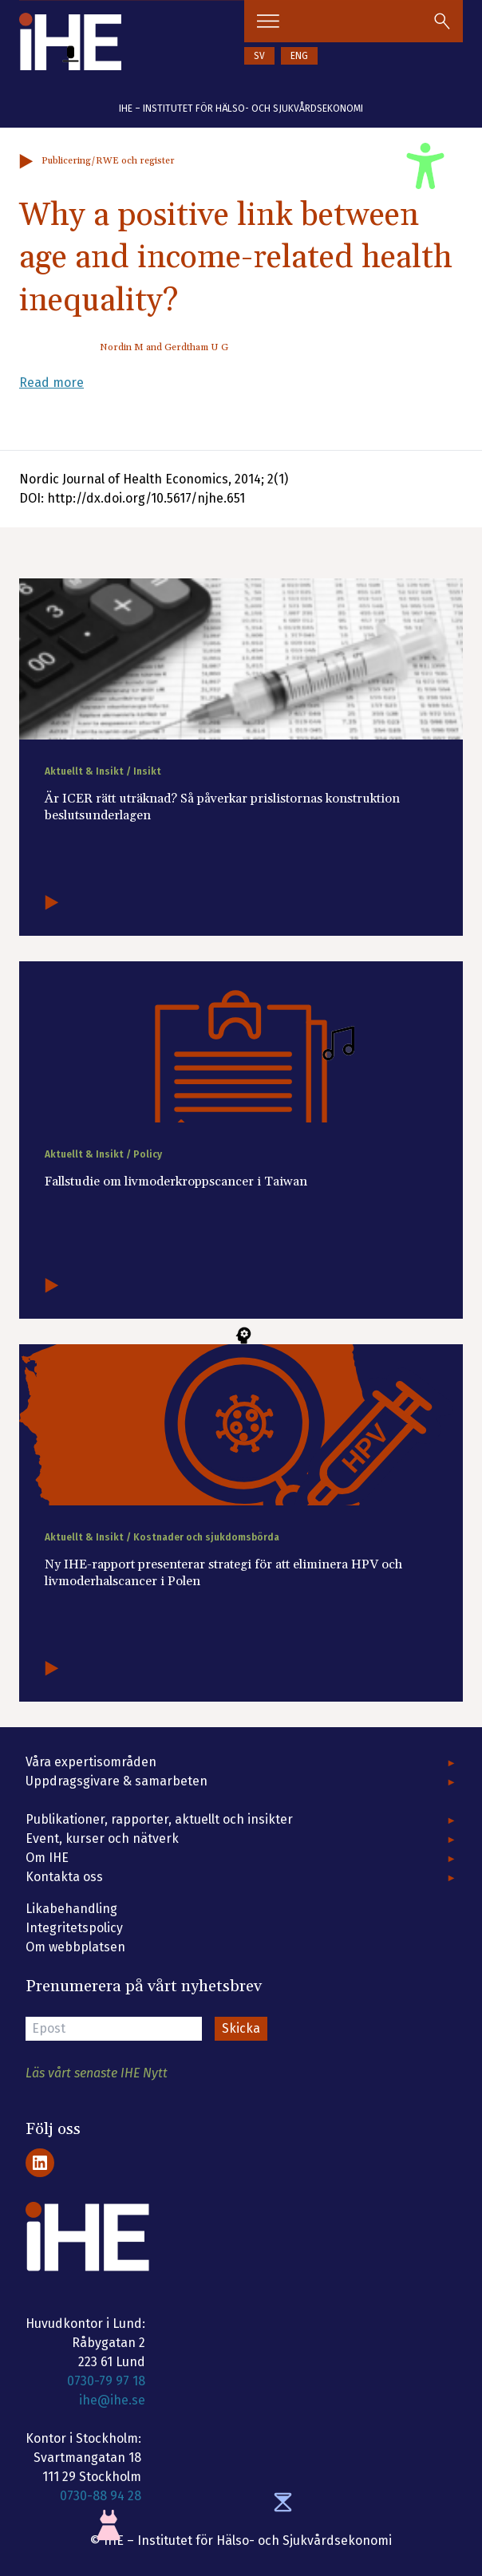 Image resolution: width=482 pixels, height=2576 pixels. I want to click on access music library or audio files, so click(340, 1043).